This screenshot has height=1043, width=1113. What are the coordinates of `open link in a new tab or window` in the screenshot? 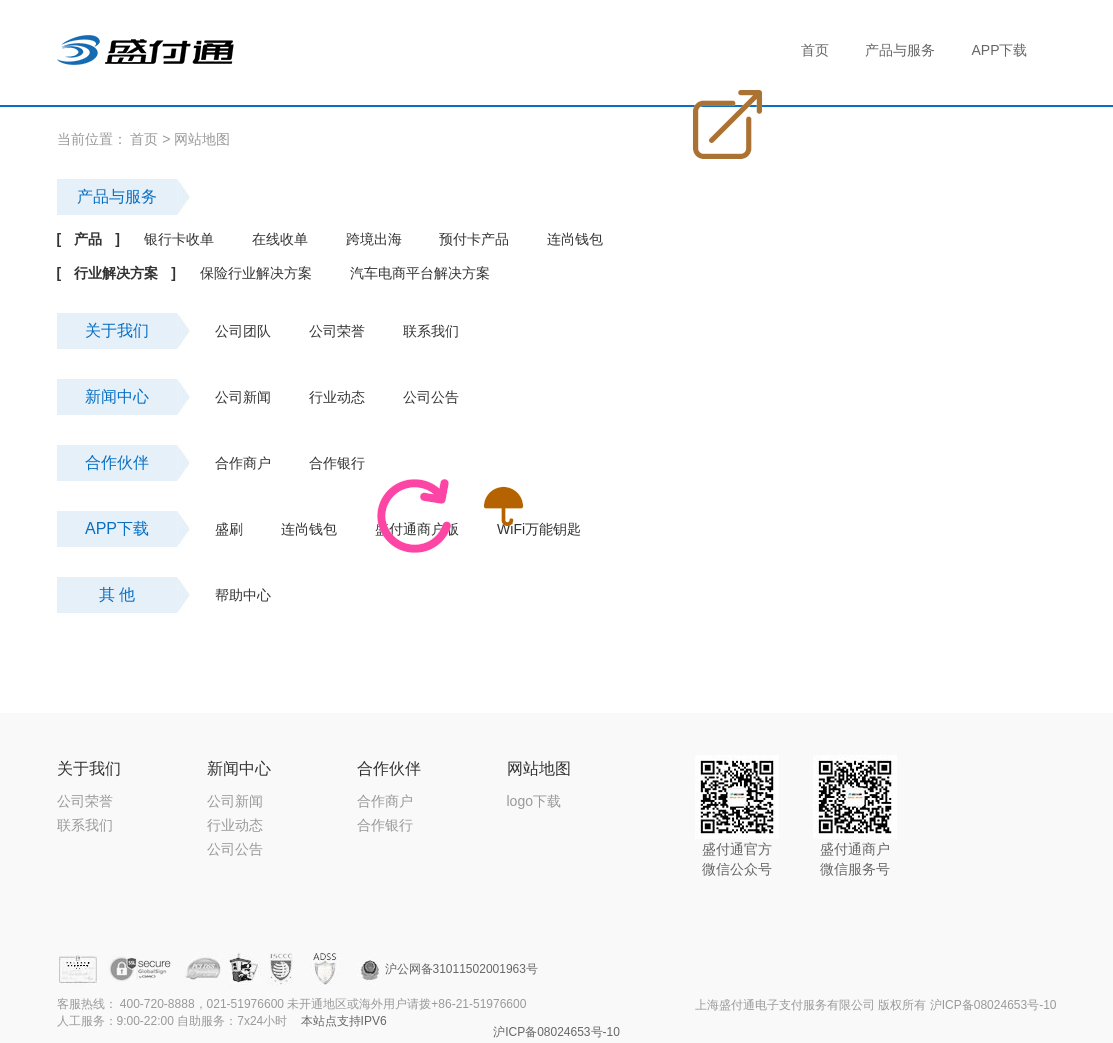 It's located at (727, 124).